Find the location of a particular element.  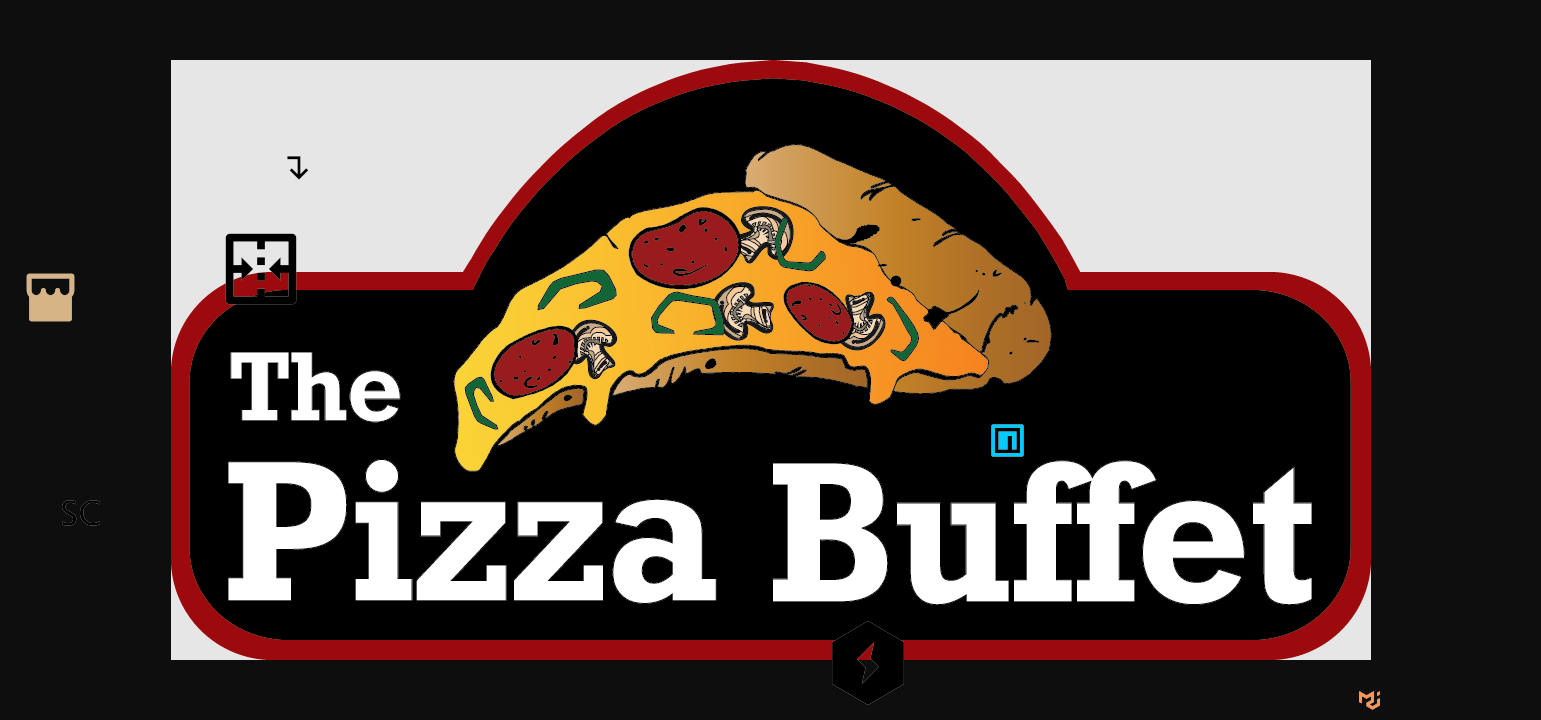

merge selected cells horizontally in a table is located at coordinates (261, 269).